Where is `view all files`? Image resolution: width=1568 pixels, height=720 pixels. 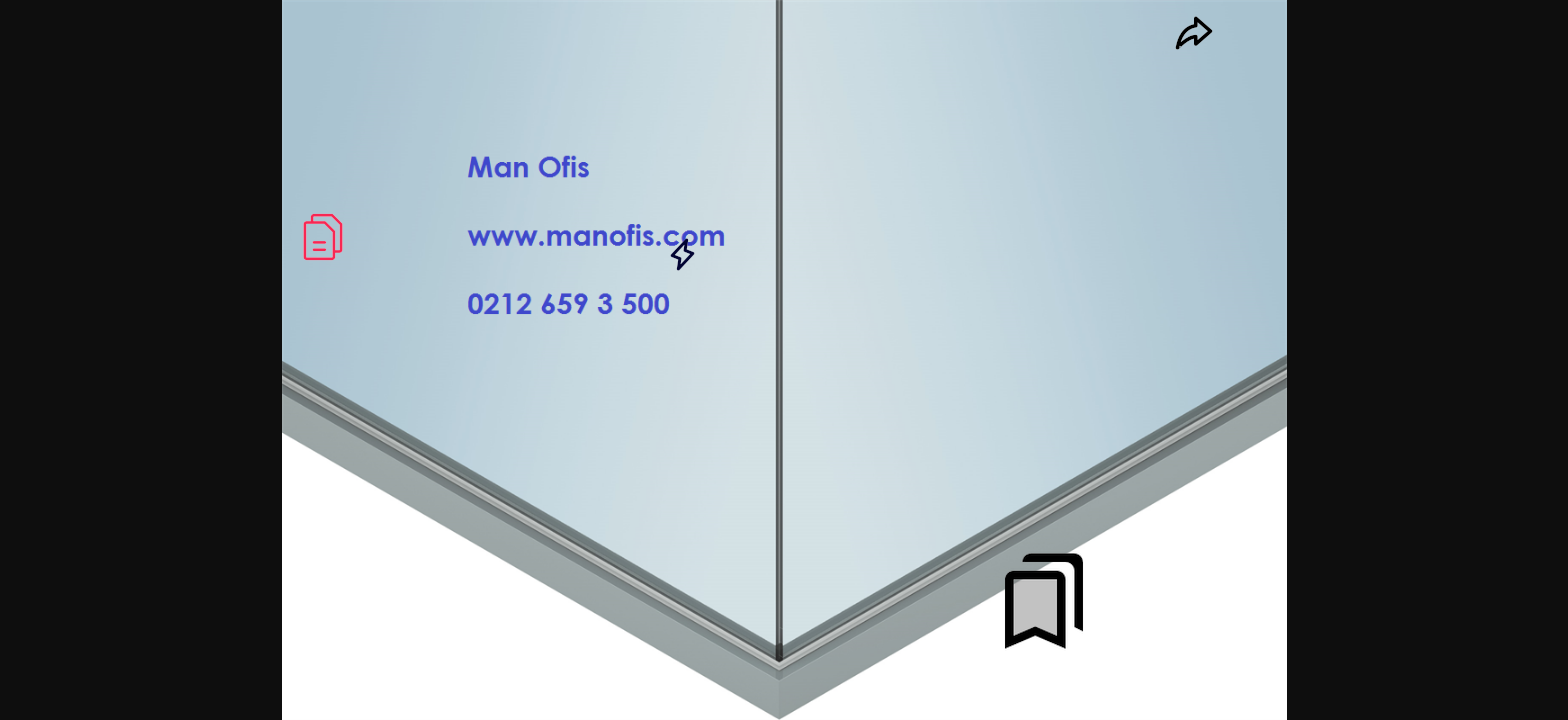
view all files is located at coordinates (323, 237).